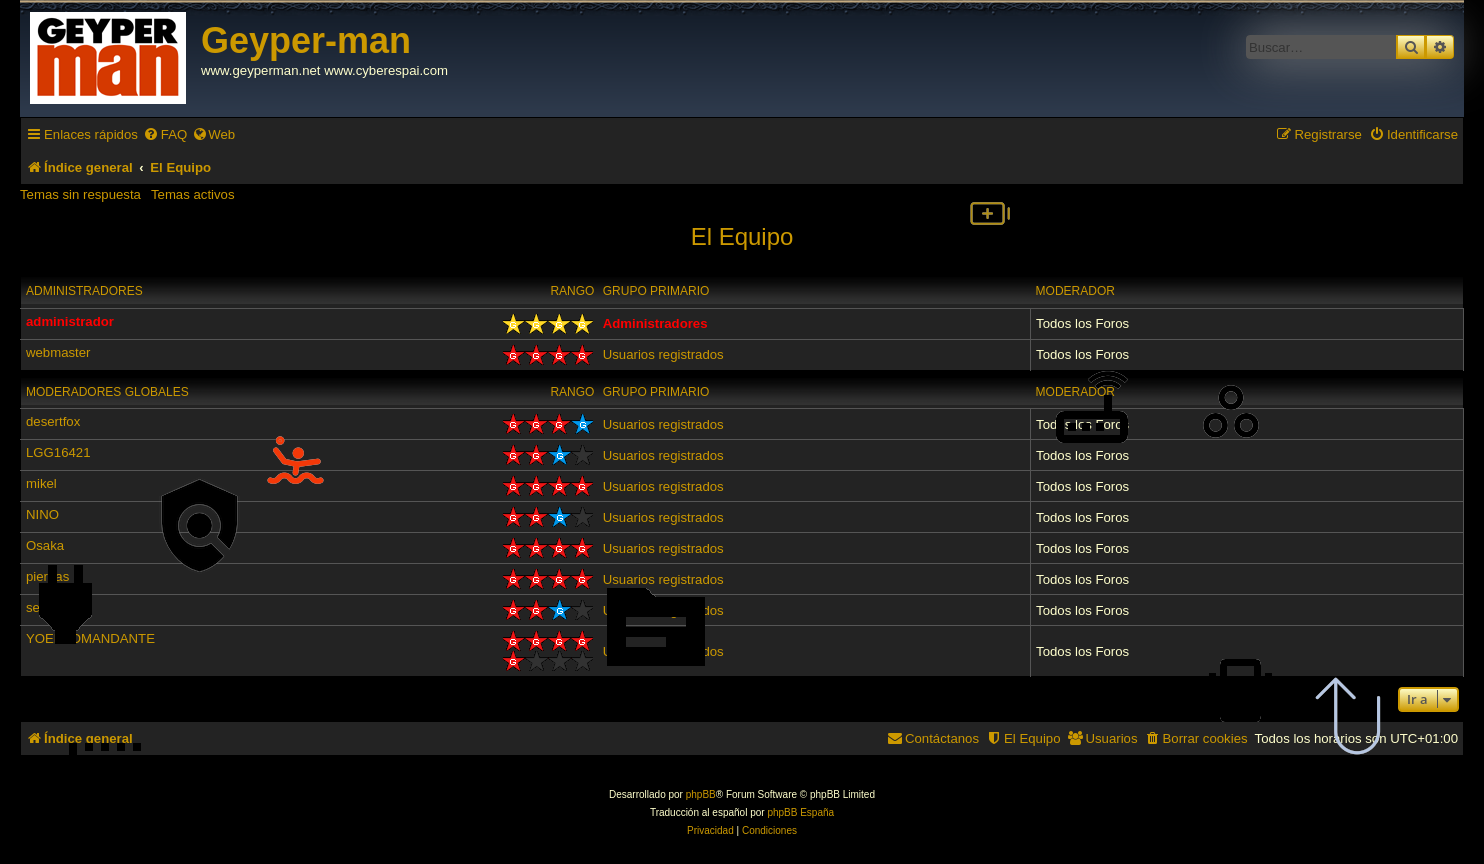 Image resolution: width=1484 pixels, height=864 pixels. Describe the element at coordinates (1231, 413) in the screenshot. I see `open asana project management app` at that location.